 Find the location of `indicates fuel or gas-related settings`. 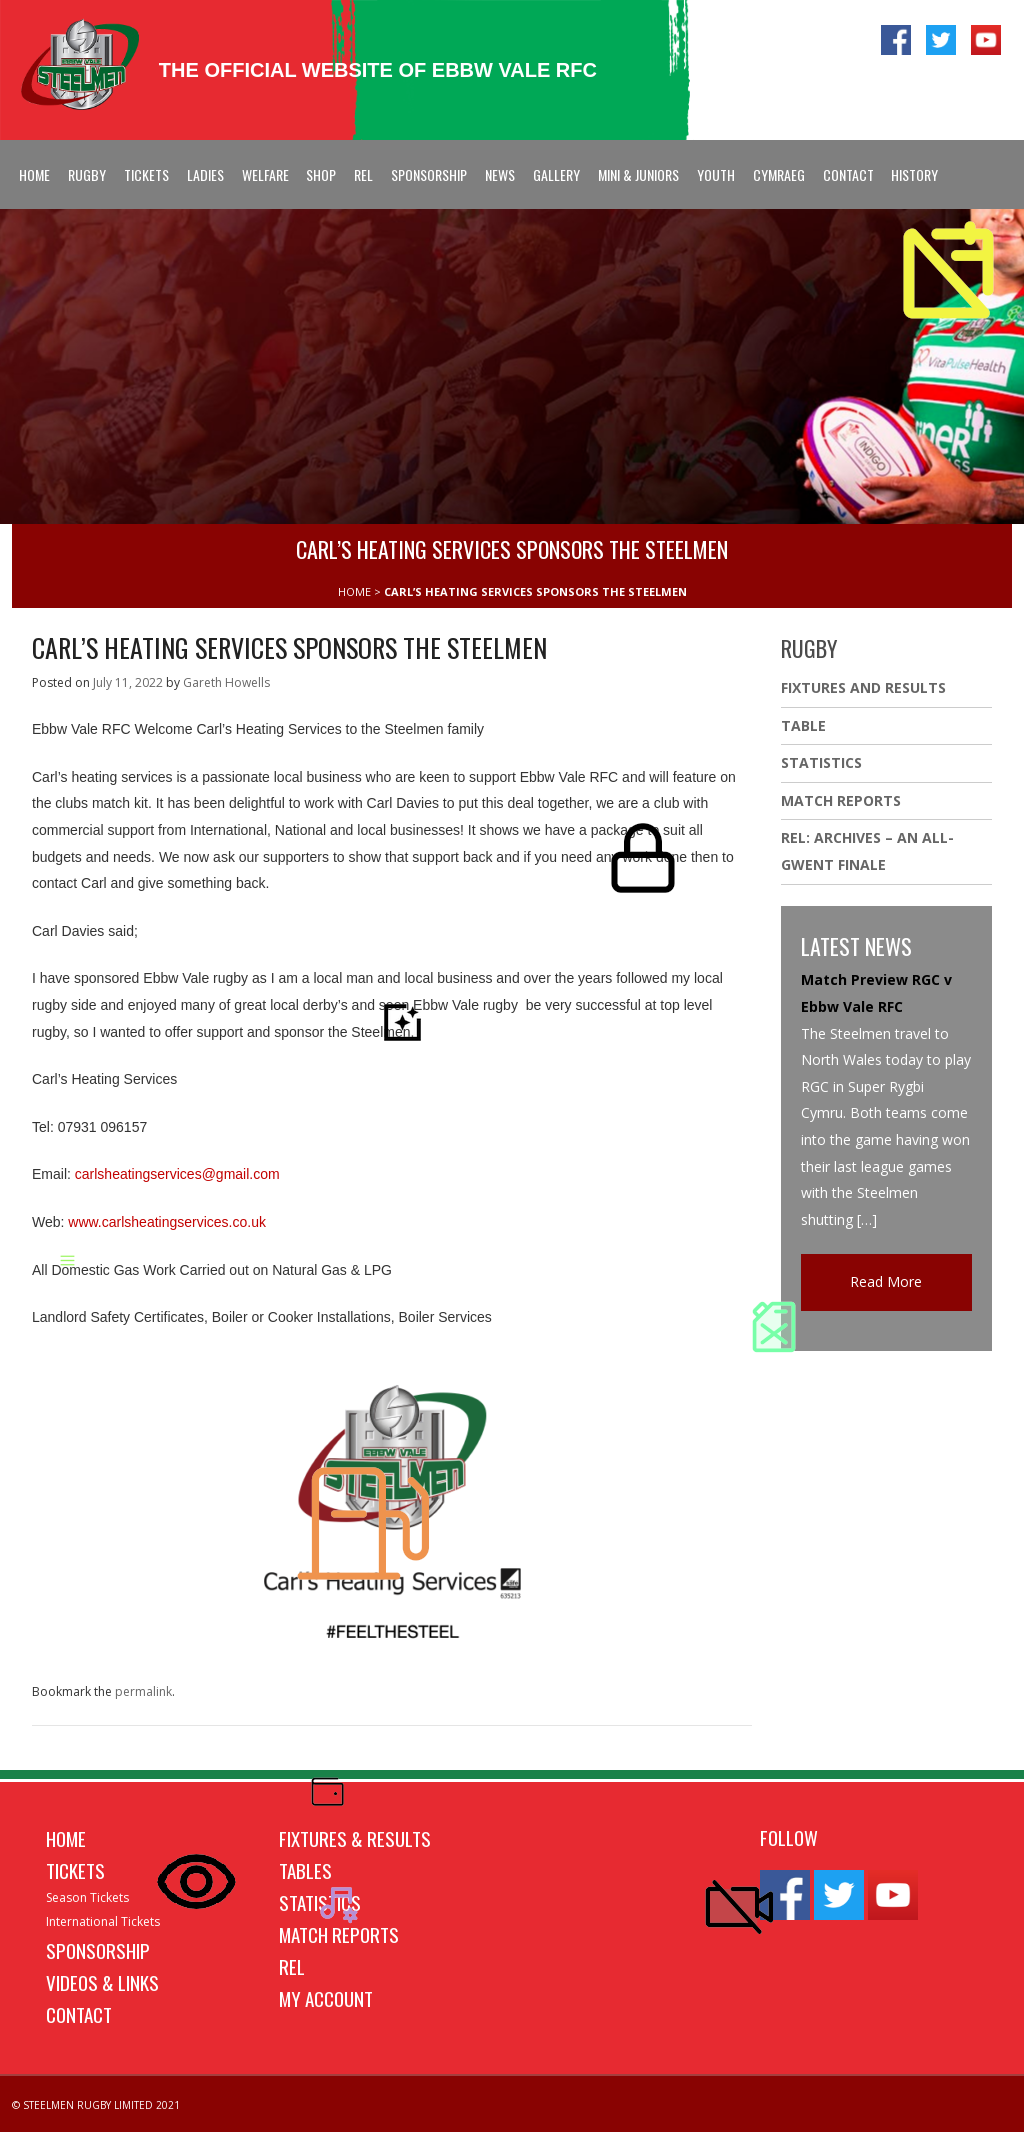

indicates fuel or gas-related settings is located at coordinates (774, 1327).